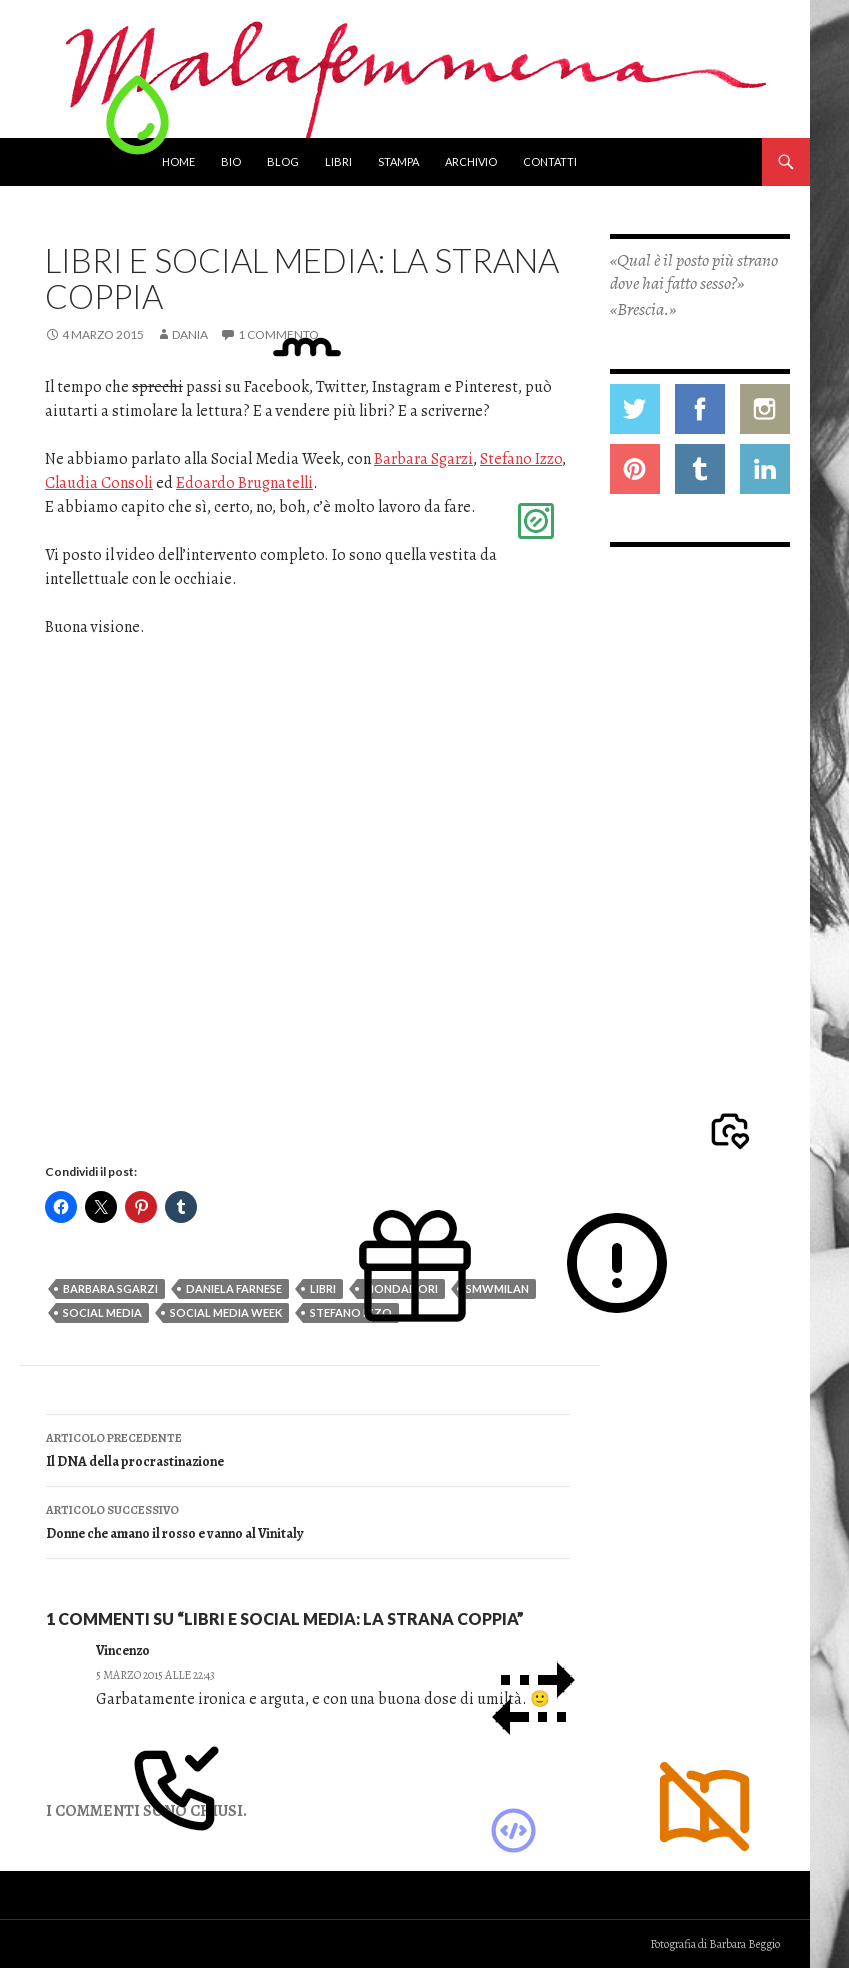 This screenshot has height=1968, width=849. I want to click on indicates a warning or alert requiring attention, so click(617, 1263).